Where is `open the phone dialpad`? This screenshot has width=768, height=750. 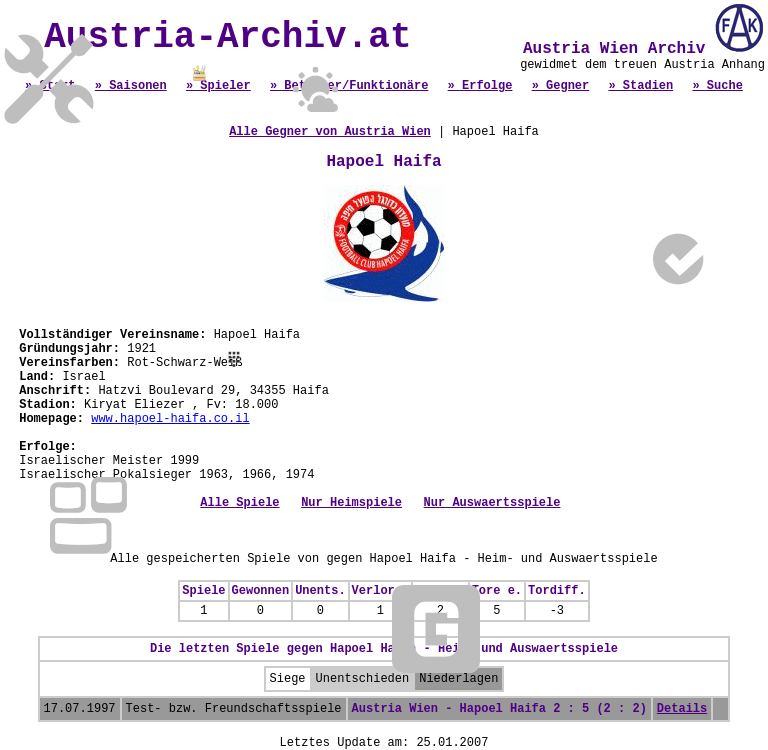
open the phone dialpad is located at coordinates (234, 360).